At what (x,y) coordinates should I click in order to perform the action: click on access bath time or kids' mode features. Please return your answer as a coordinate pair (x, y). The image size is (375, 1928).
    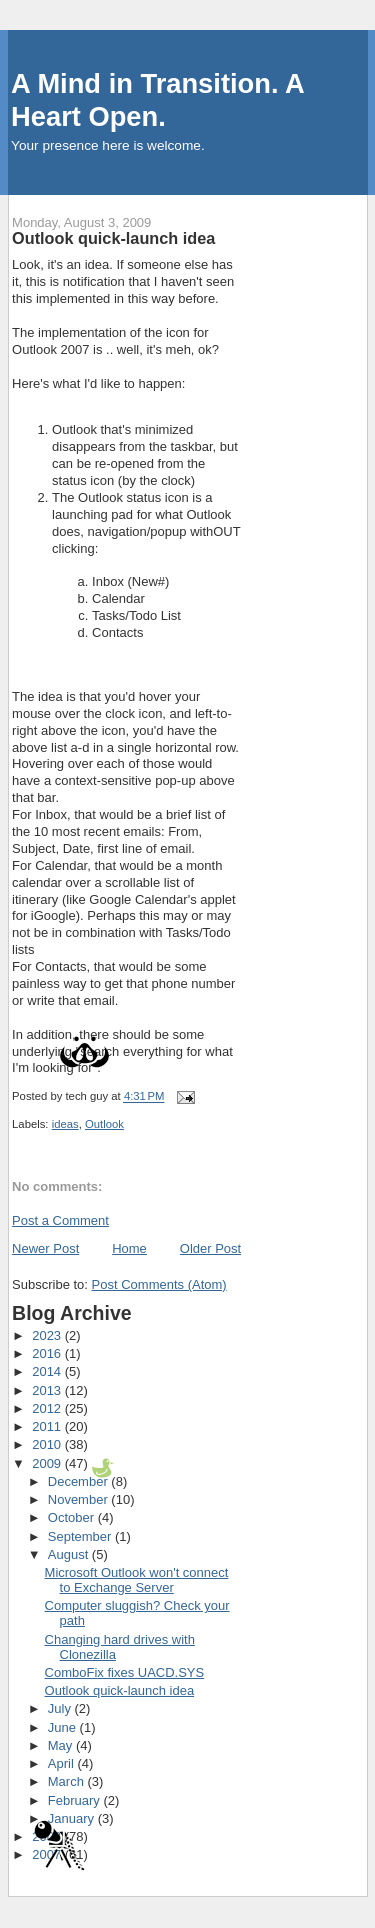
    Looking at the image, I should click on (103, 1468).